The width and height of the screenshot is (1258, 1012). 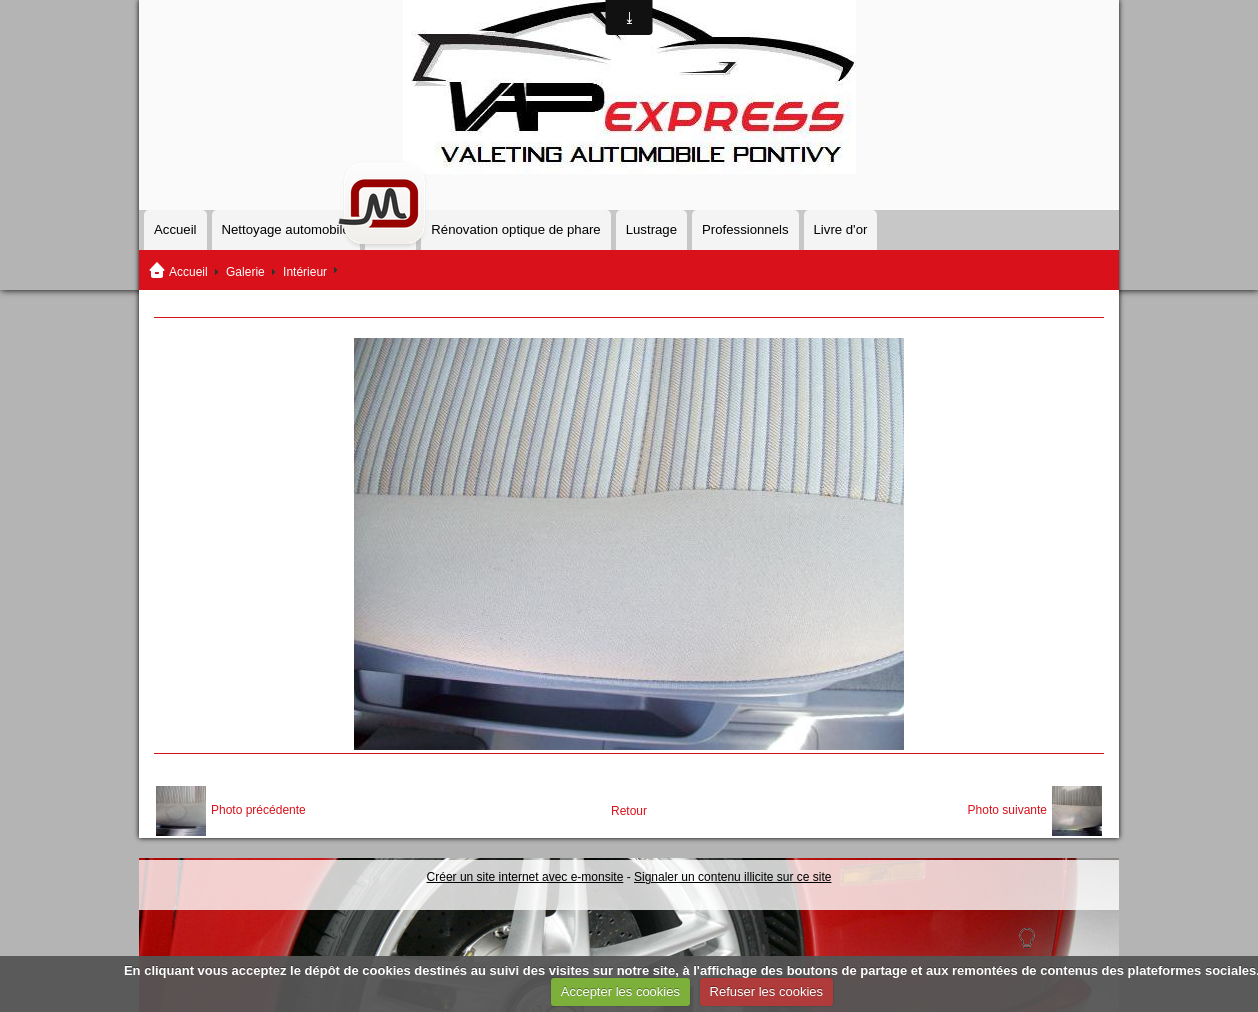 What do you see at coordinates (384, 203) in the screenshot?
I see `open openchrom chromatography software` at bounding box center [384, 203].